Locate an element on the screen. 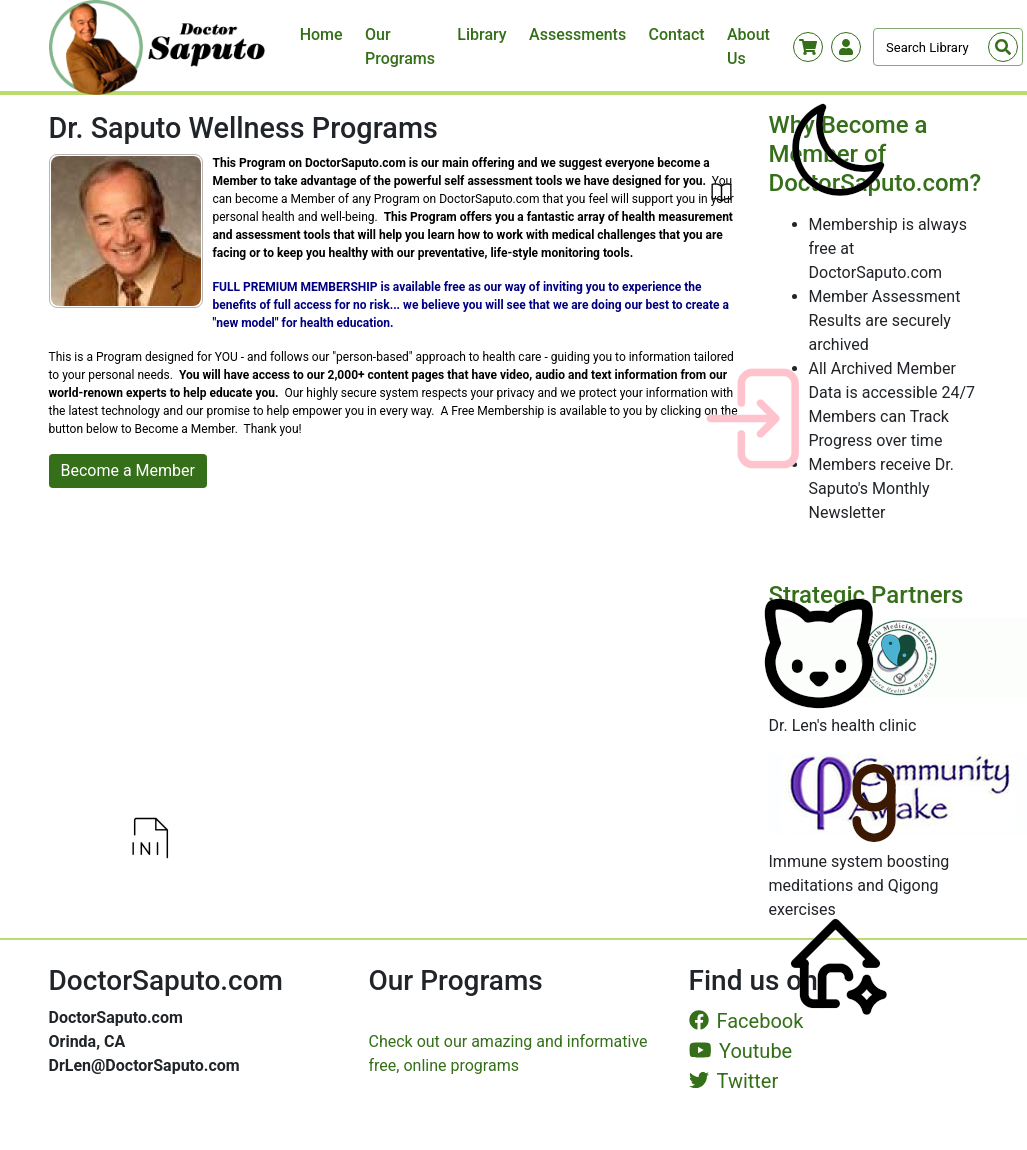  log in to your account is located at coordinates (760, 418).